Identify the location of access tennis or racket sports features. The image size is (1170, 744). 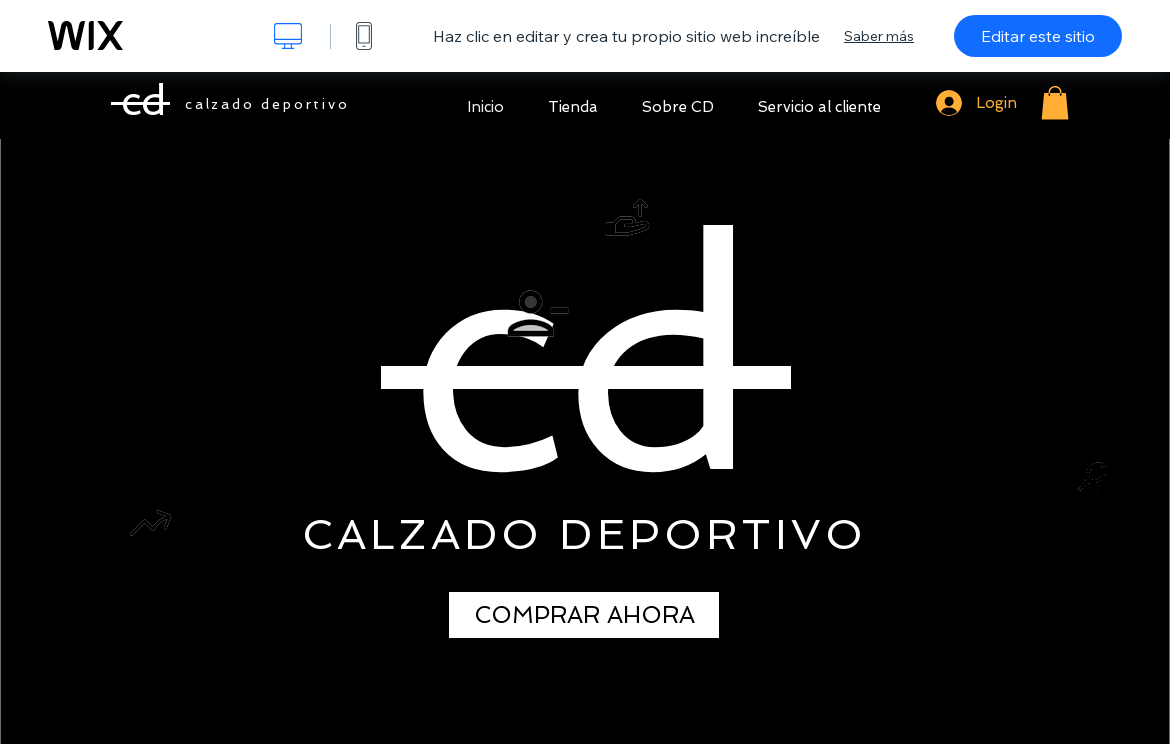
(1093, 479).